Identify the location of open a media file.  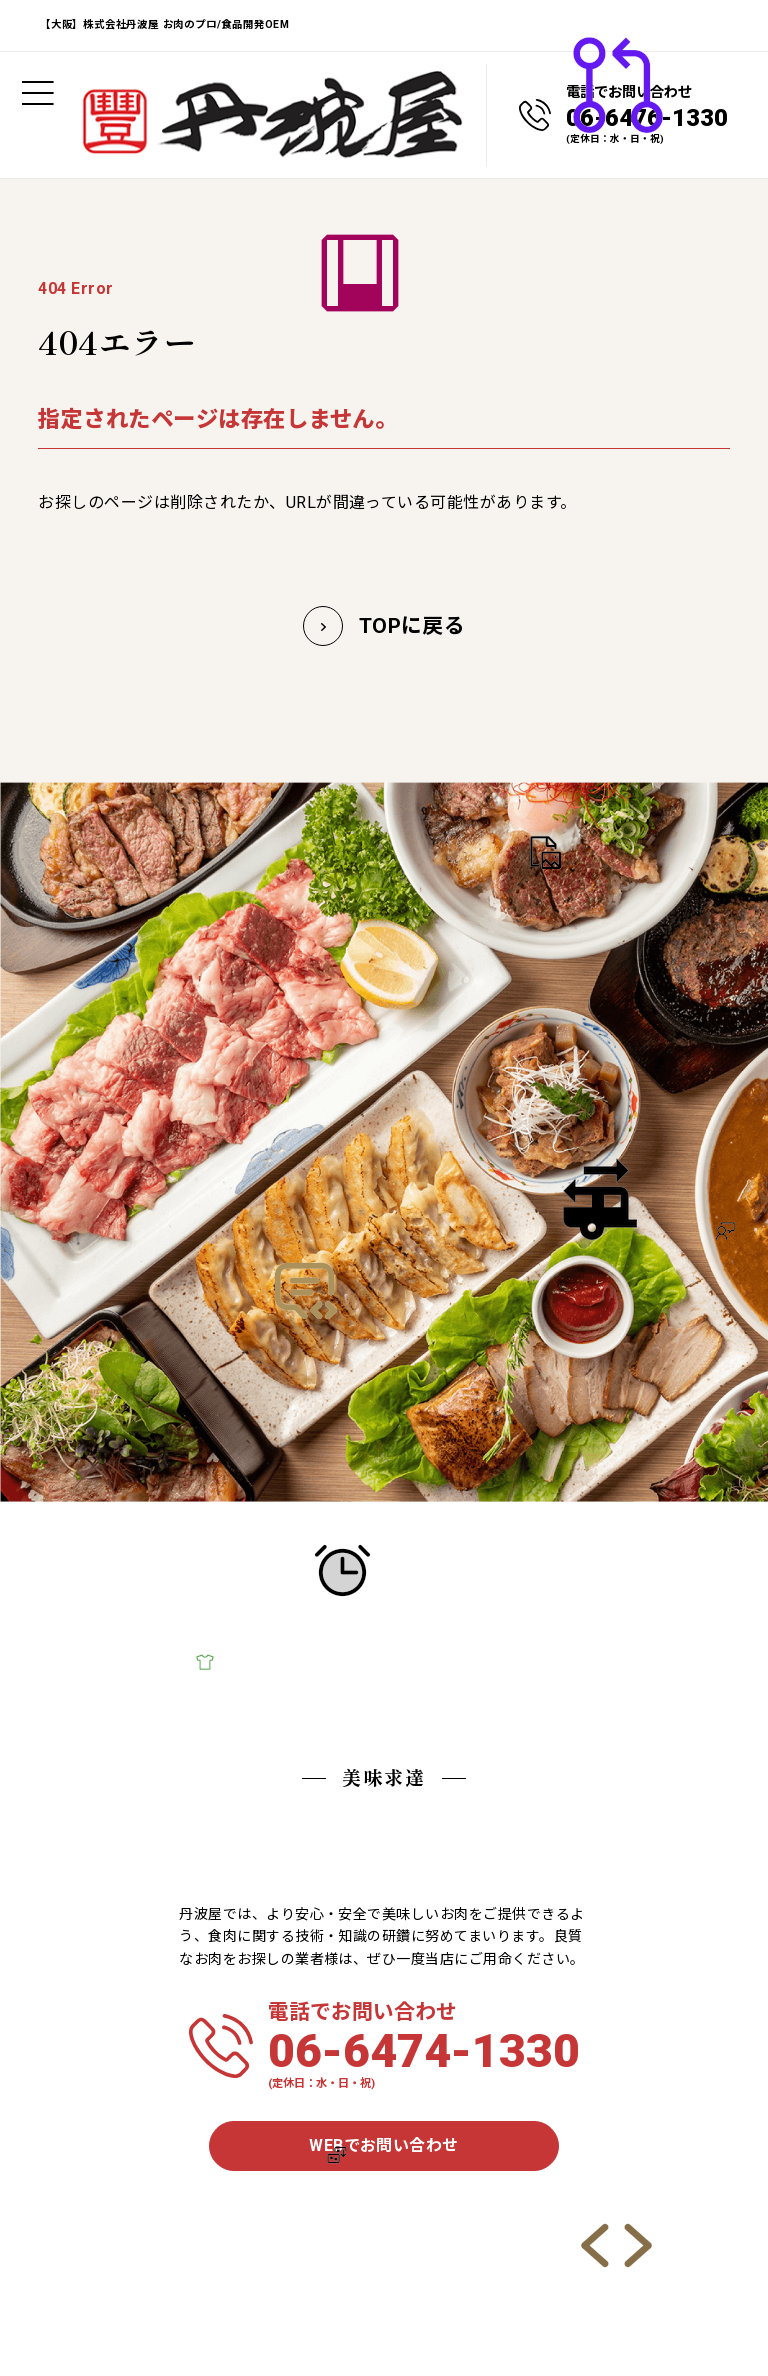
(543, 851).